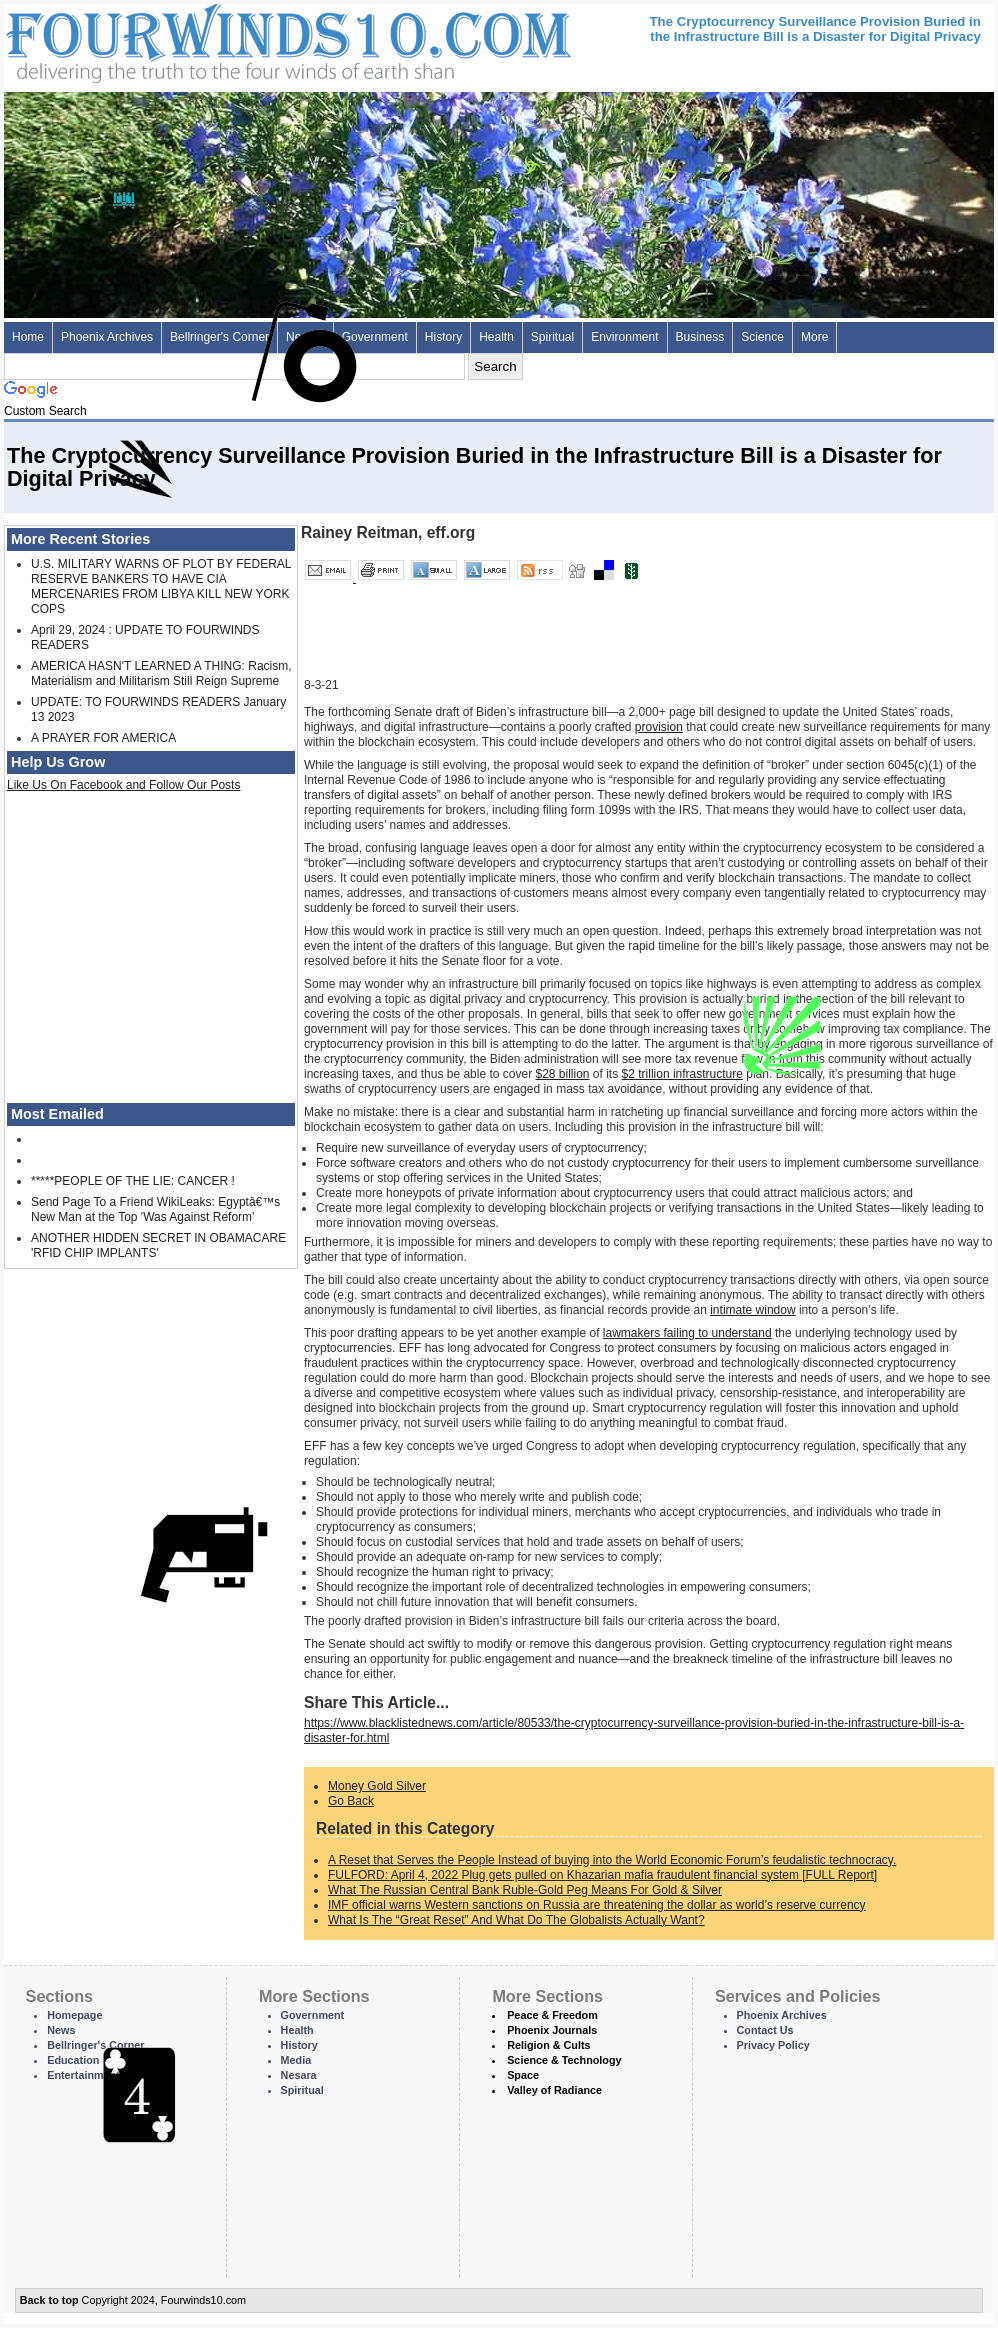 Image resolution: width=998 pixels, height=2328 pixels. What do you see at coordinates (124, 200) in the screenshot?
I see `select dwarf king character or class` at bounding box center [124, 200].